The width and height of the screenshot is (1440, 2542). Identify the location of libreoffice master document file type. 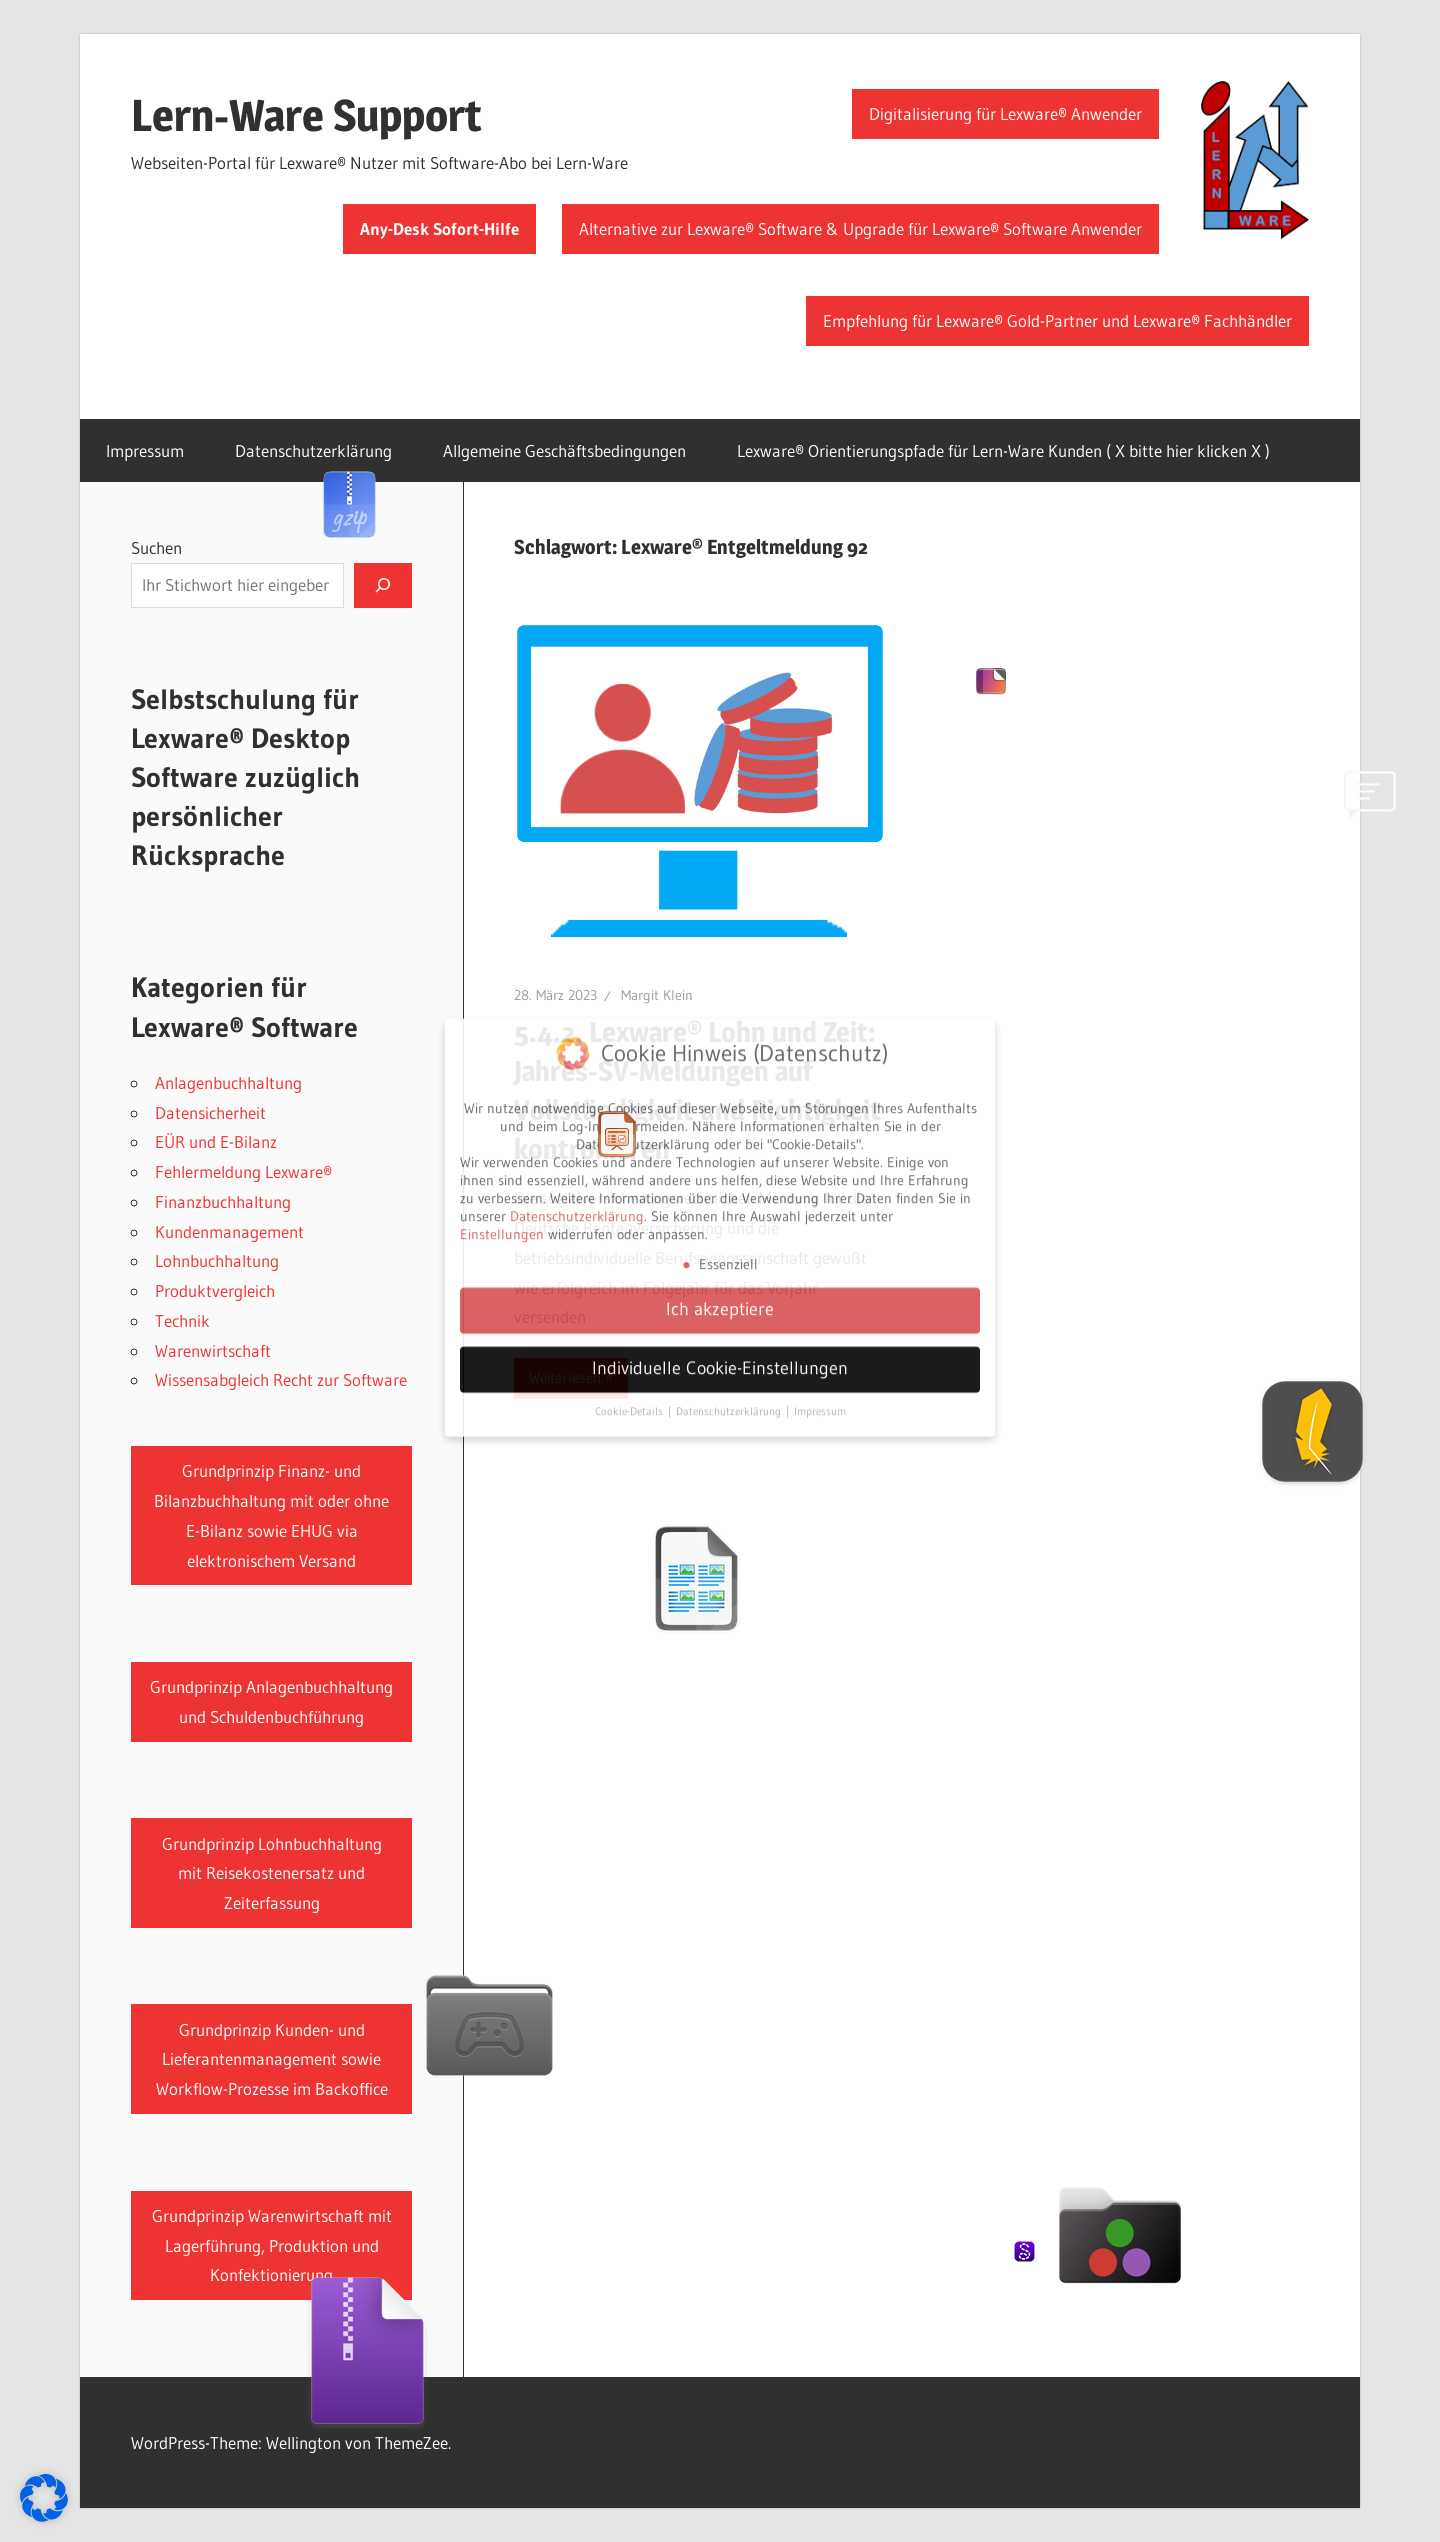
(696, 1578).